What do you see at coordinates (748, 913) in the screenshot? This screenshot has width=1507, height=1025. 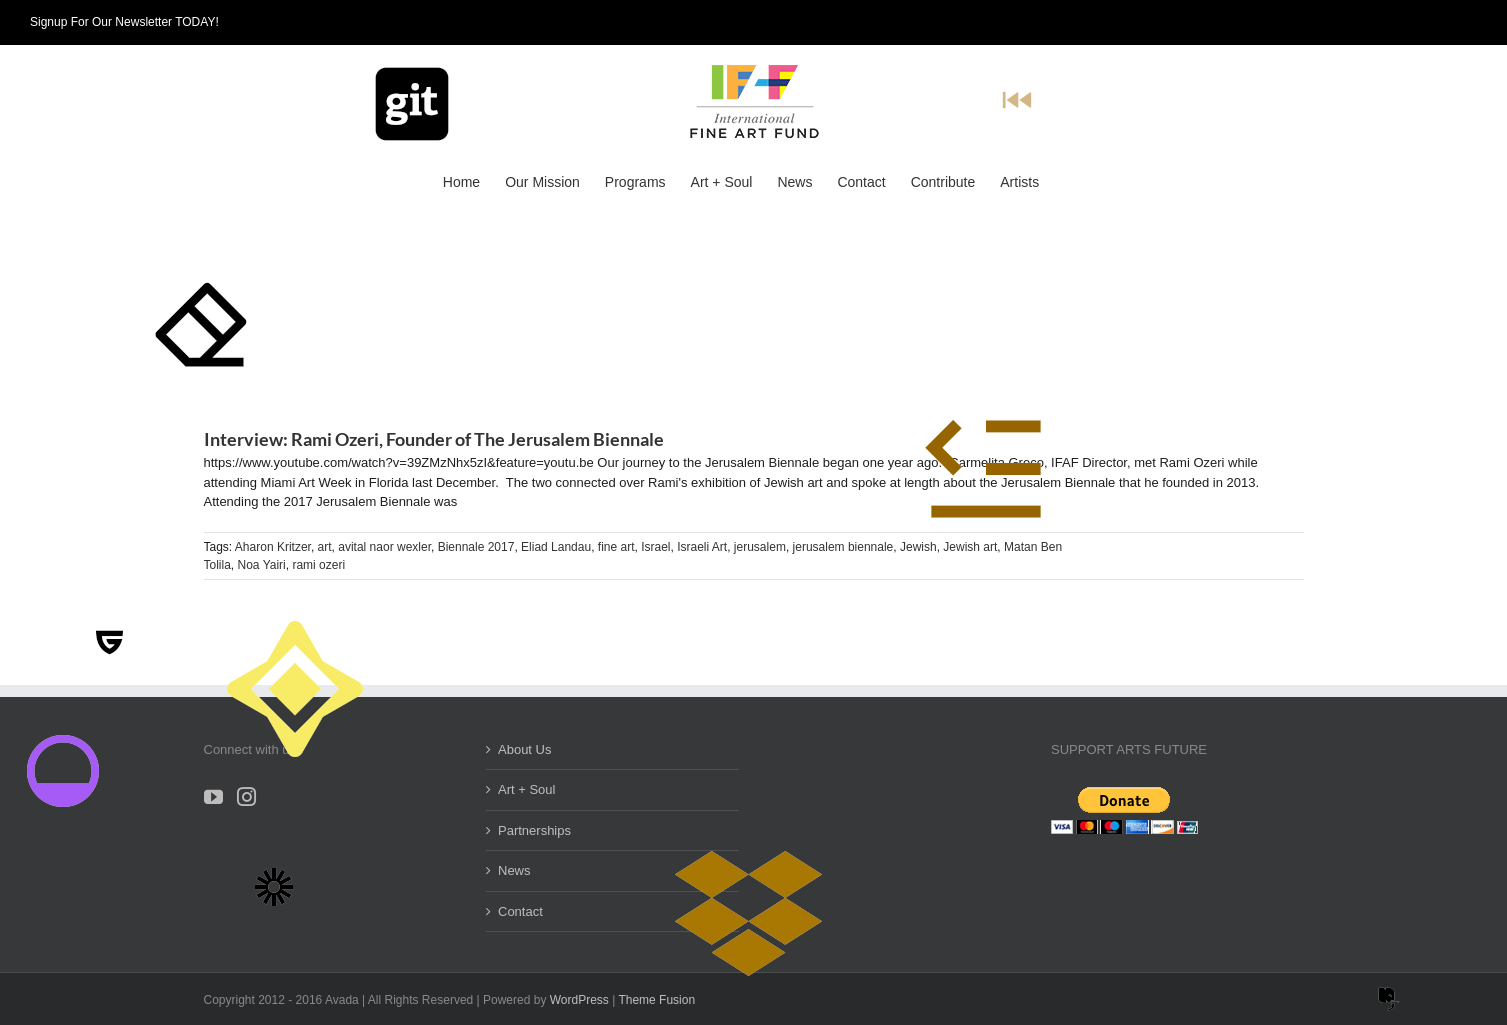 I see `open Dropbox cloud storage` at bounding box center [748, 913].